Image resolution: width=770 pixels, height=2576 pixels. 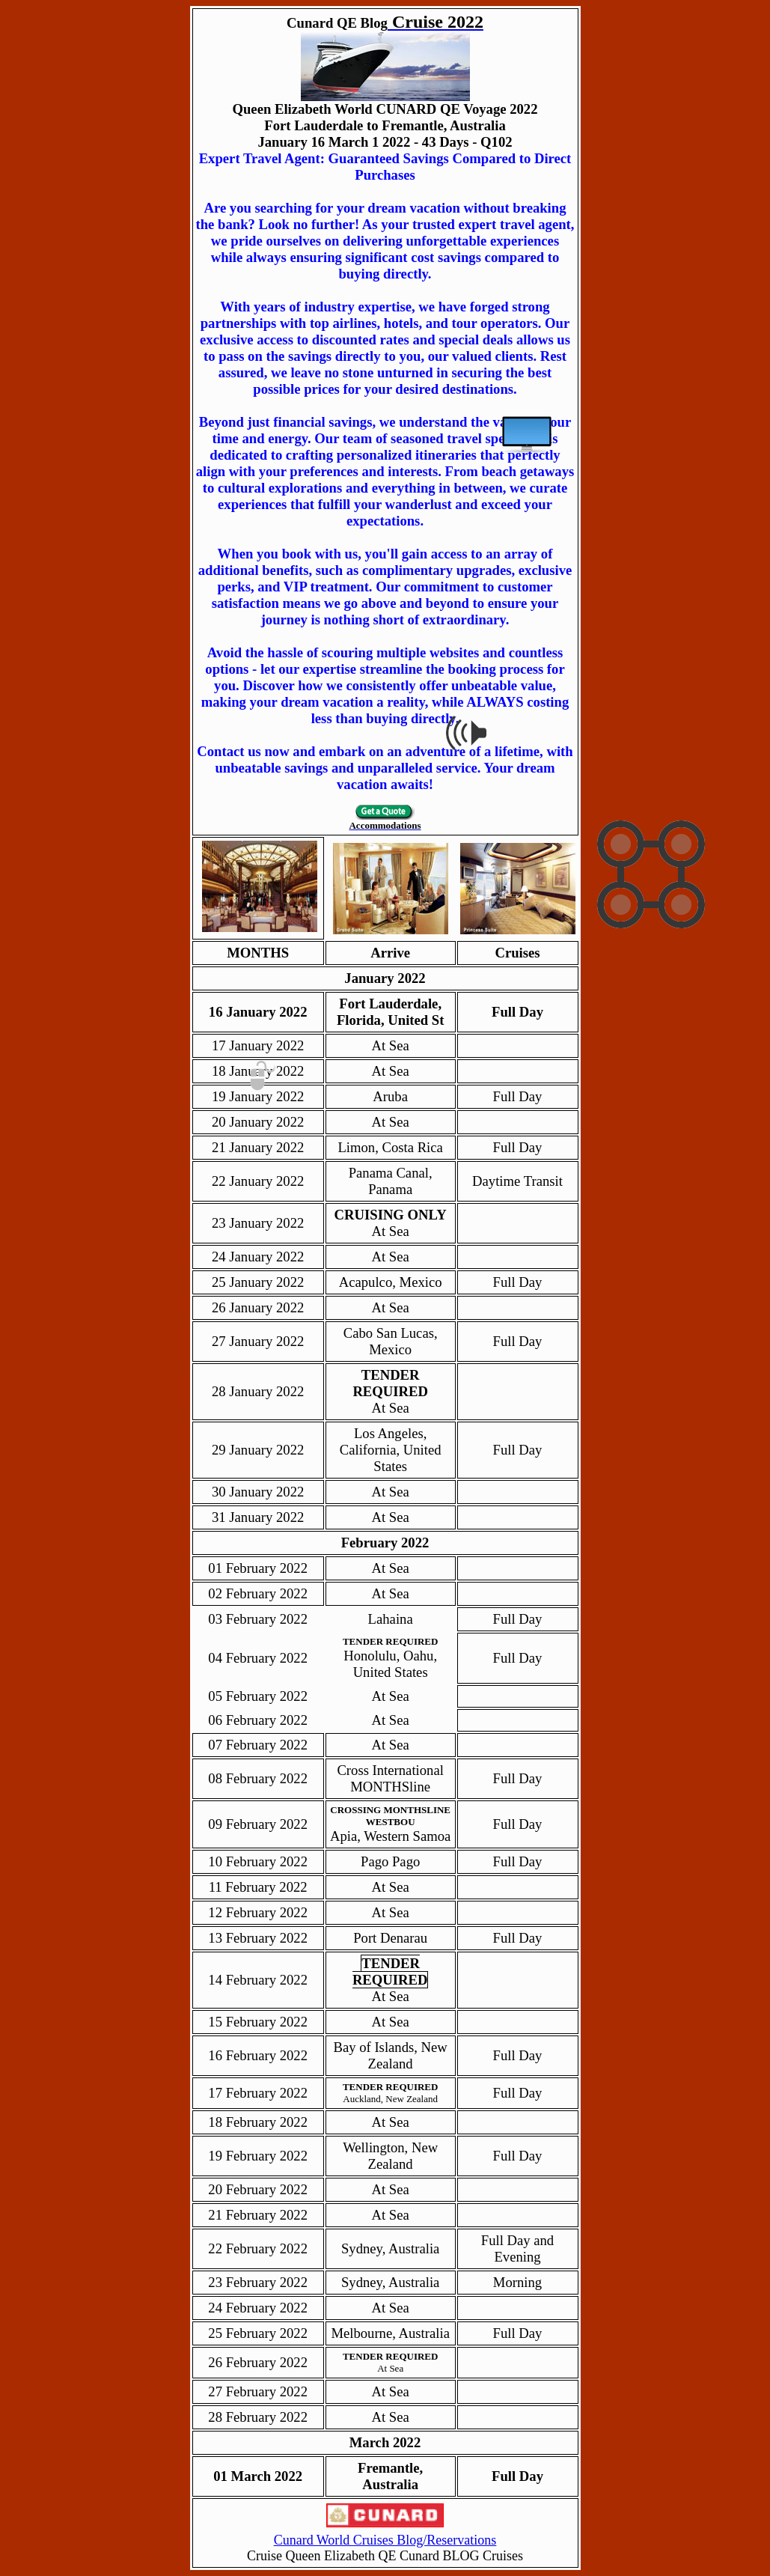 What do you see at coordinates (466, 733) in the screenshot?
I see `adjust speaker volume settings` at bounding box center [466, 733].